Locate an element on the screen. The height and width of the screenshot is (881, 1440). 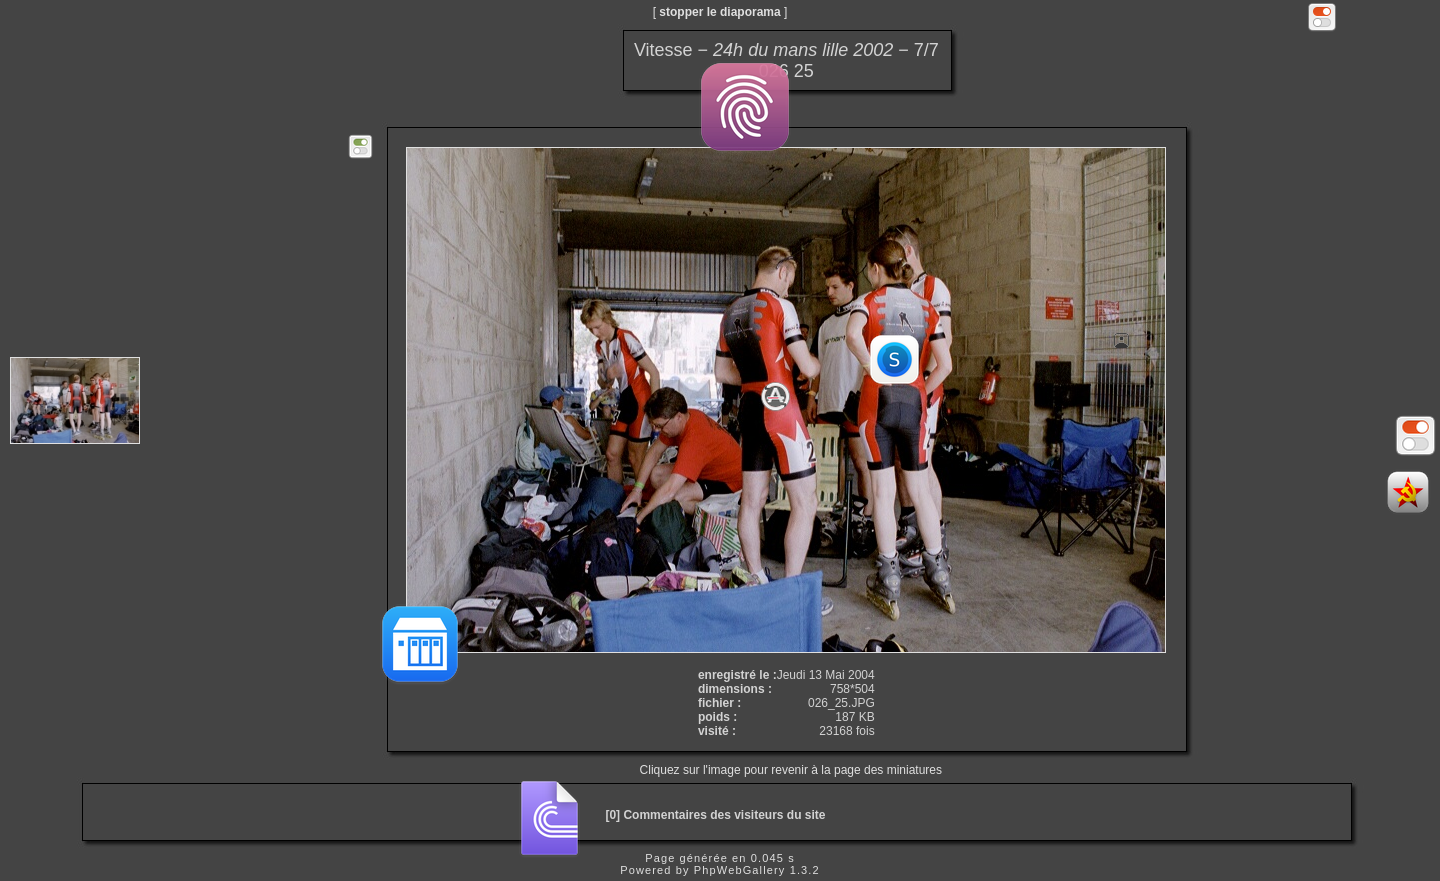
launch openra game application is located at coordinates (1408, 492).